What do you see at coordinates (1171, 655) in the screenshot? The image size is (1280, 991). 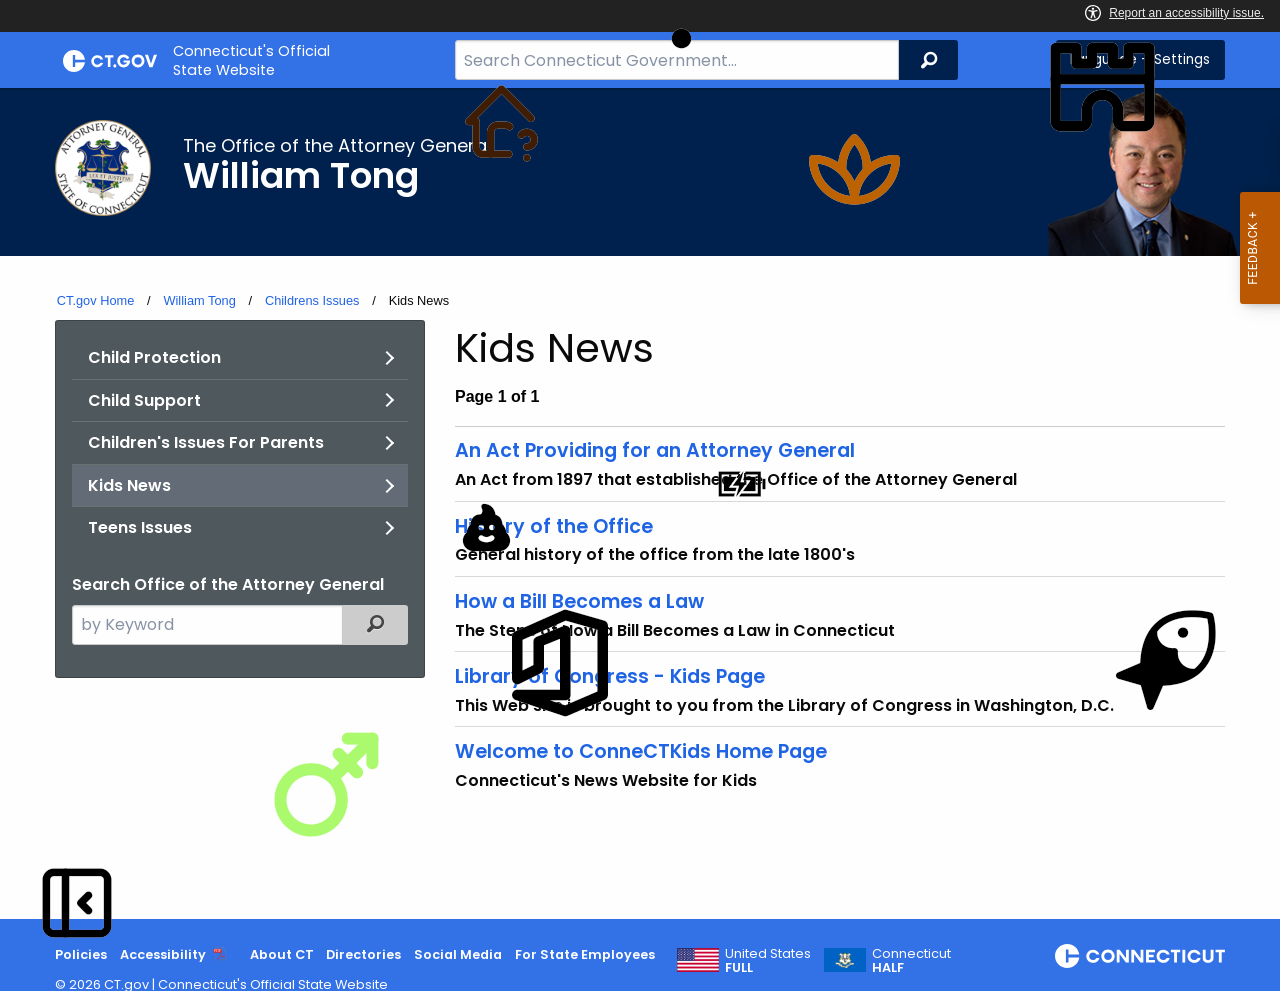 I see `access fishing or marine-related features` at bounding box center [1171, 655].